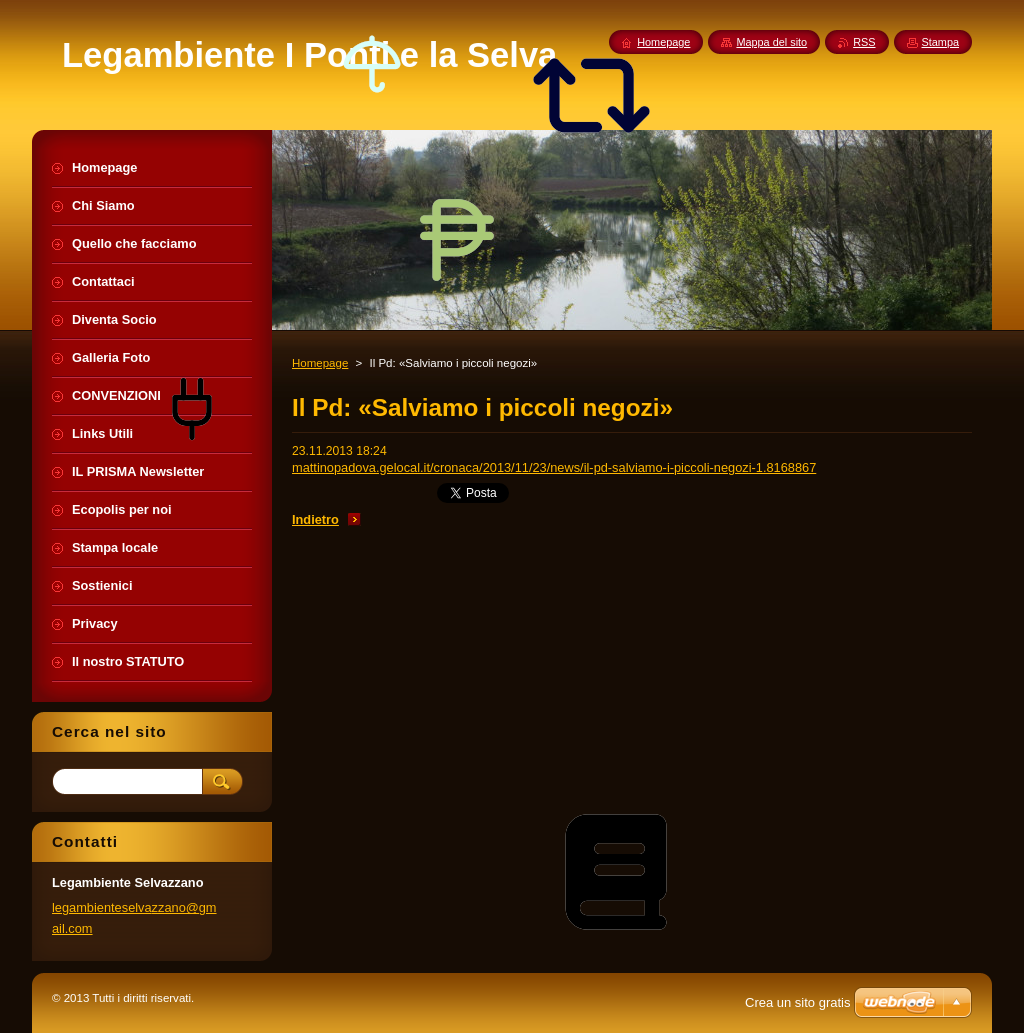 This screenshot has height=1033, width=1024. What do you see at coordinates (372, 64) in the screenshot?
I see `view weather protection or rain forecast` at bounding box center [372, 64].